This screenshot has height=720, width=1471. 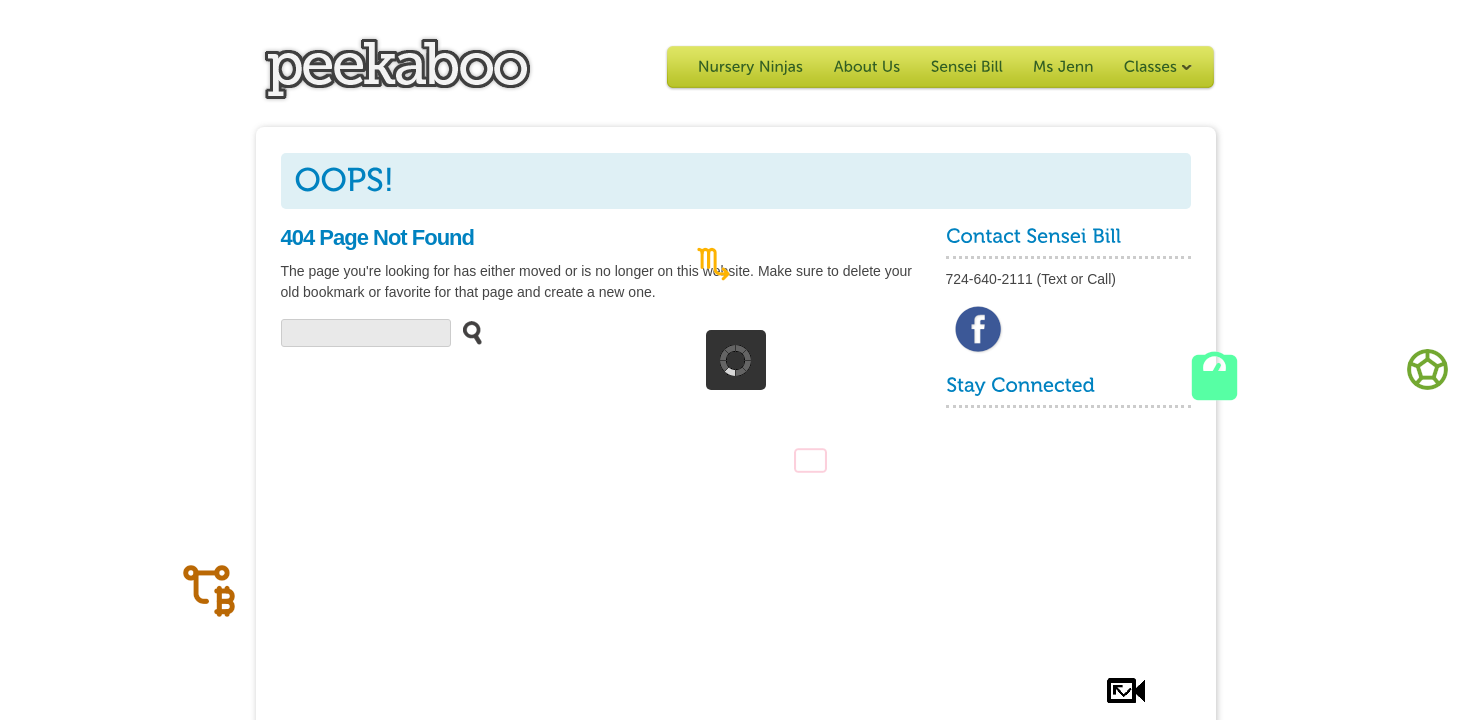 I want to click on indicates scorpio zodiac sign, so click(x=713, y=262).